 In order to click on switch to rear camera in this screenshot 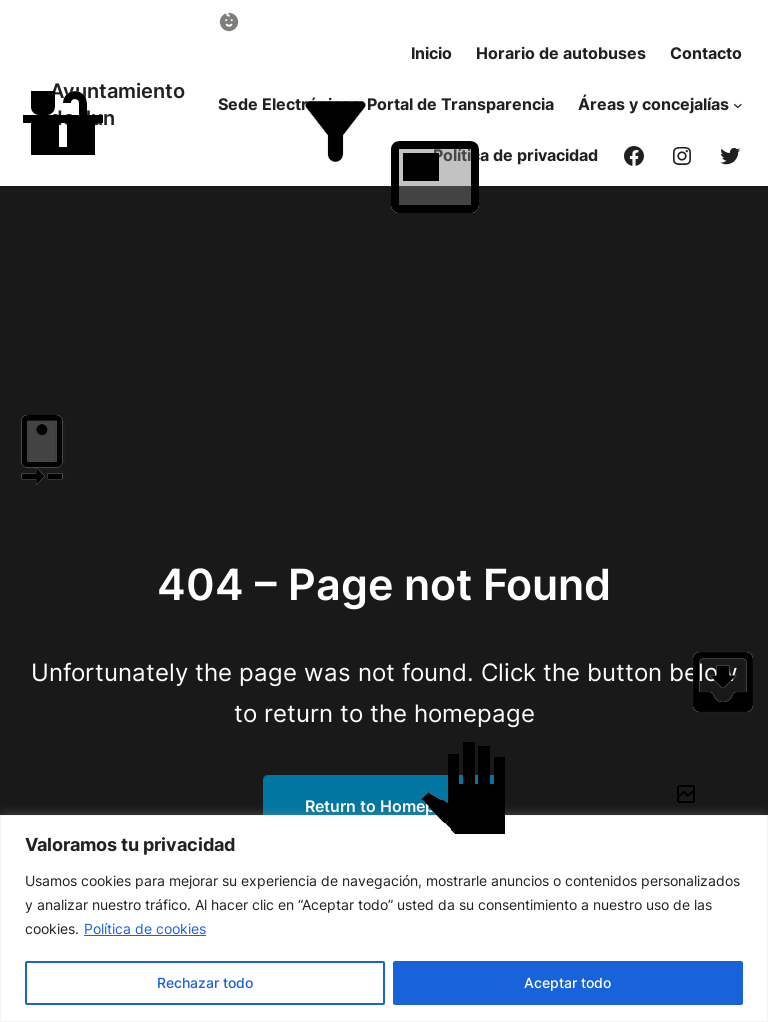, I will do `click(42, 450)`.